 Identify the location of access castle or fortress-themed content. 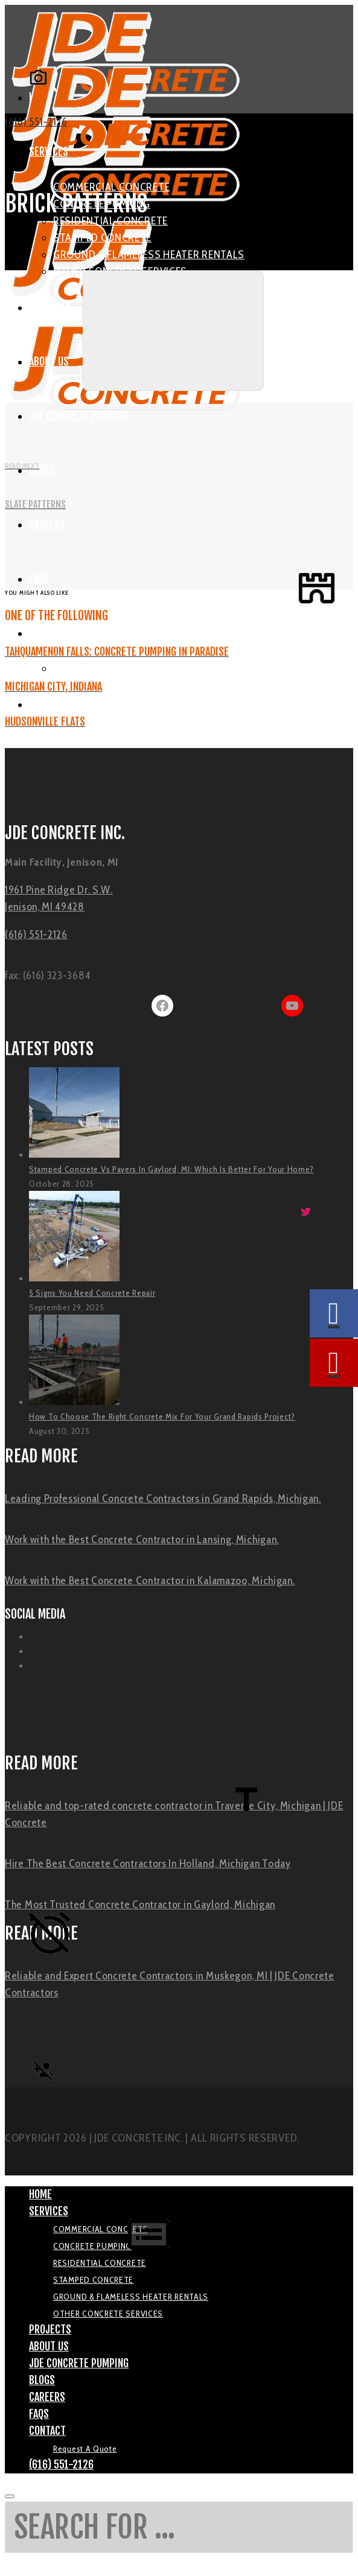
(316, 587).